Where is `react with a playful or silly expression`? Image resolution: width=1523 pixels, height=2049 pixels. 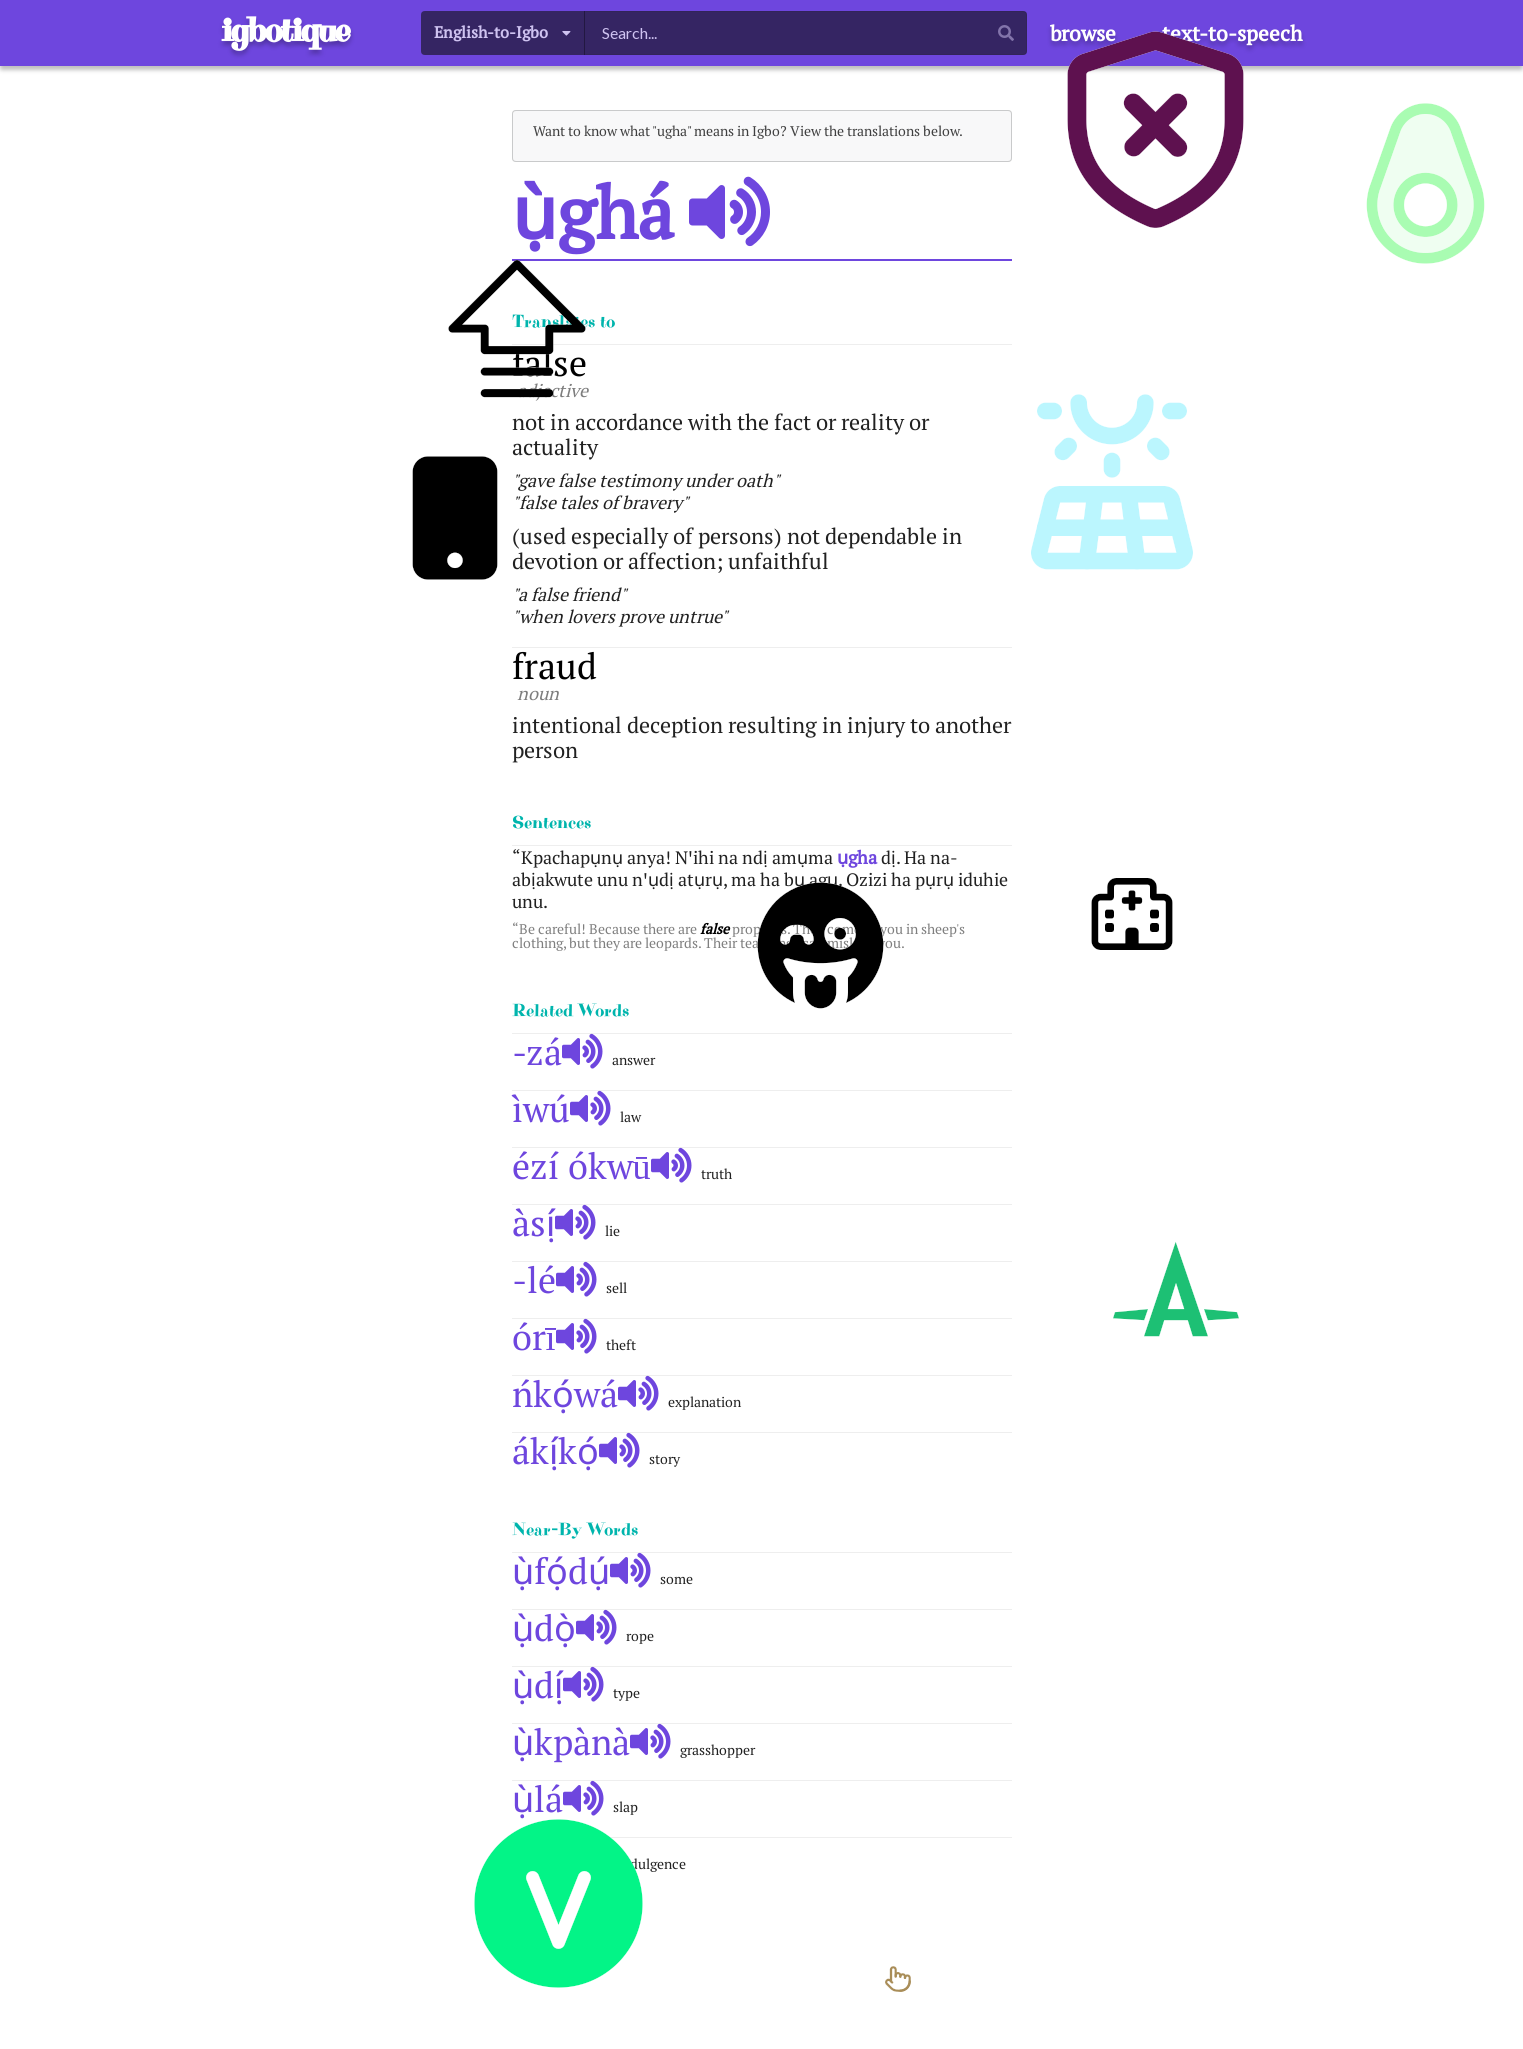
react with a playful or silly expression is located at coordinates (820, 945).